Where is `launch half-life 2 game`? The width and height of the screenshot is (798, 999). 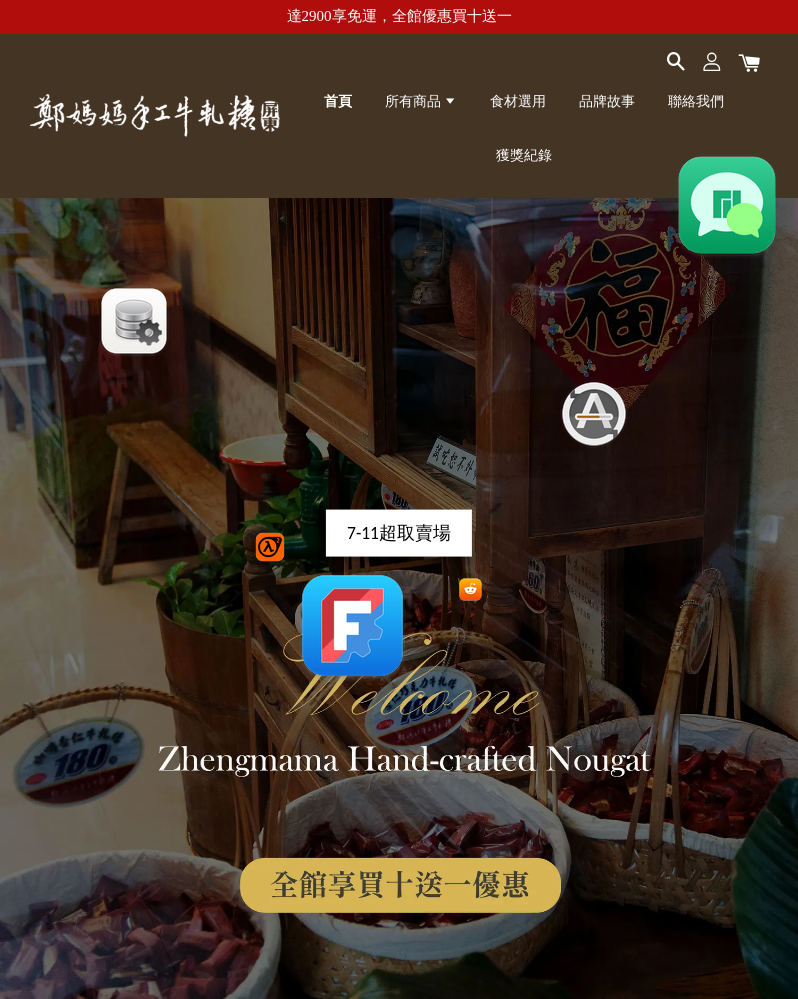
launch half-life 2 game is located at coordinates (270, 547).